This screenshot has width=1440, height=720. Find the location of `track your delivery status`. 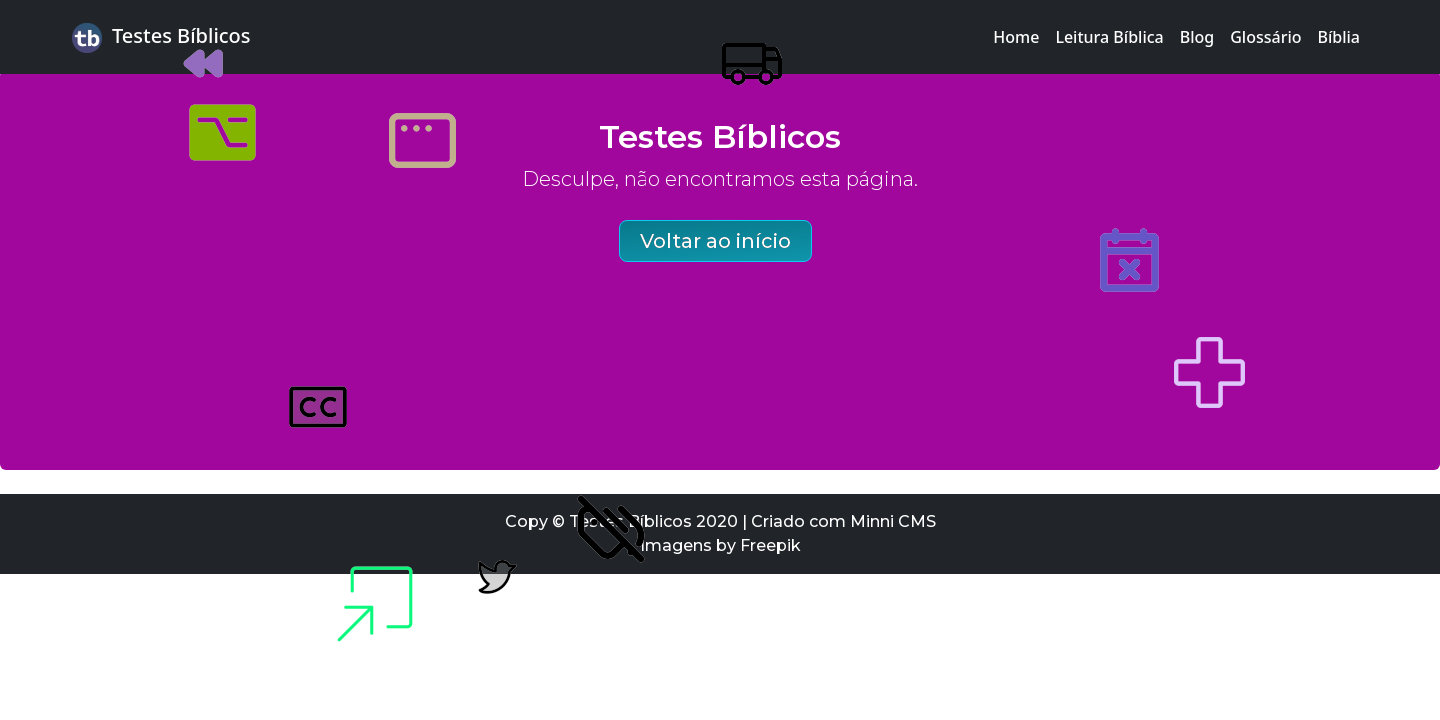

track your delivery status is located at coordinates (750, 61).